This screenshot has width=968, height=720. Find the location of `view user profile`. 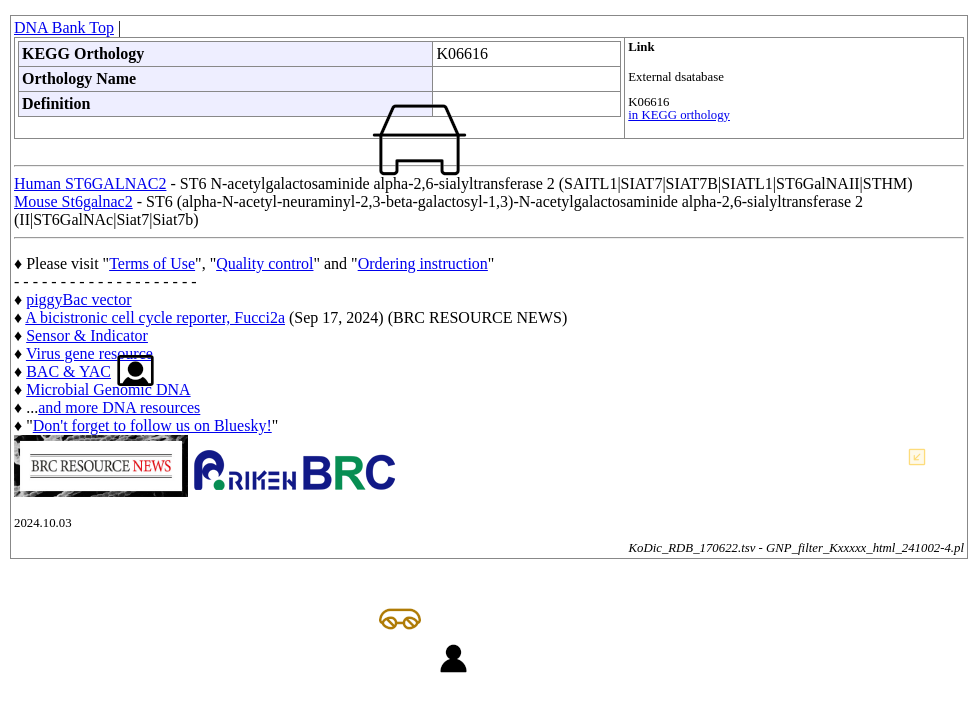

view user profile is located at coordinates (135, 370).